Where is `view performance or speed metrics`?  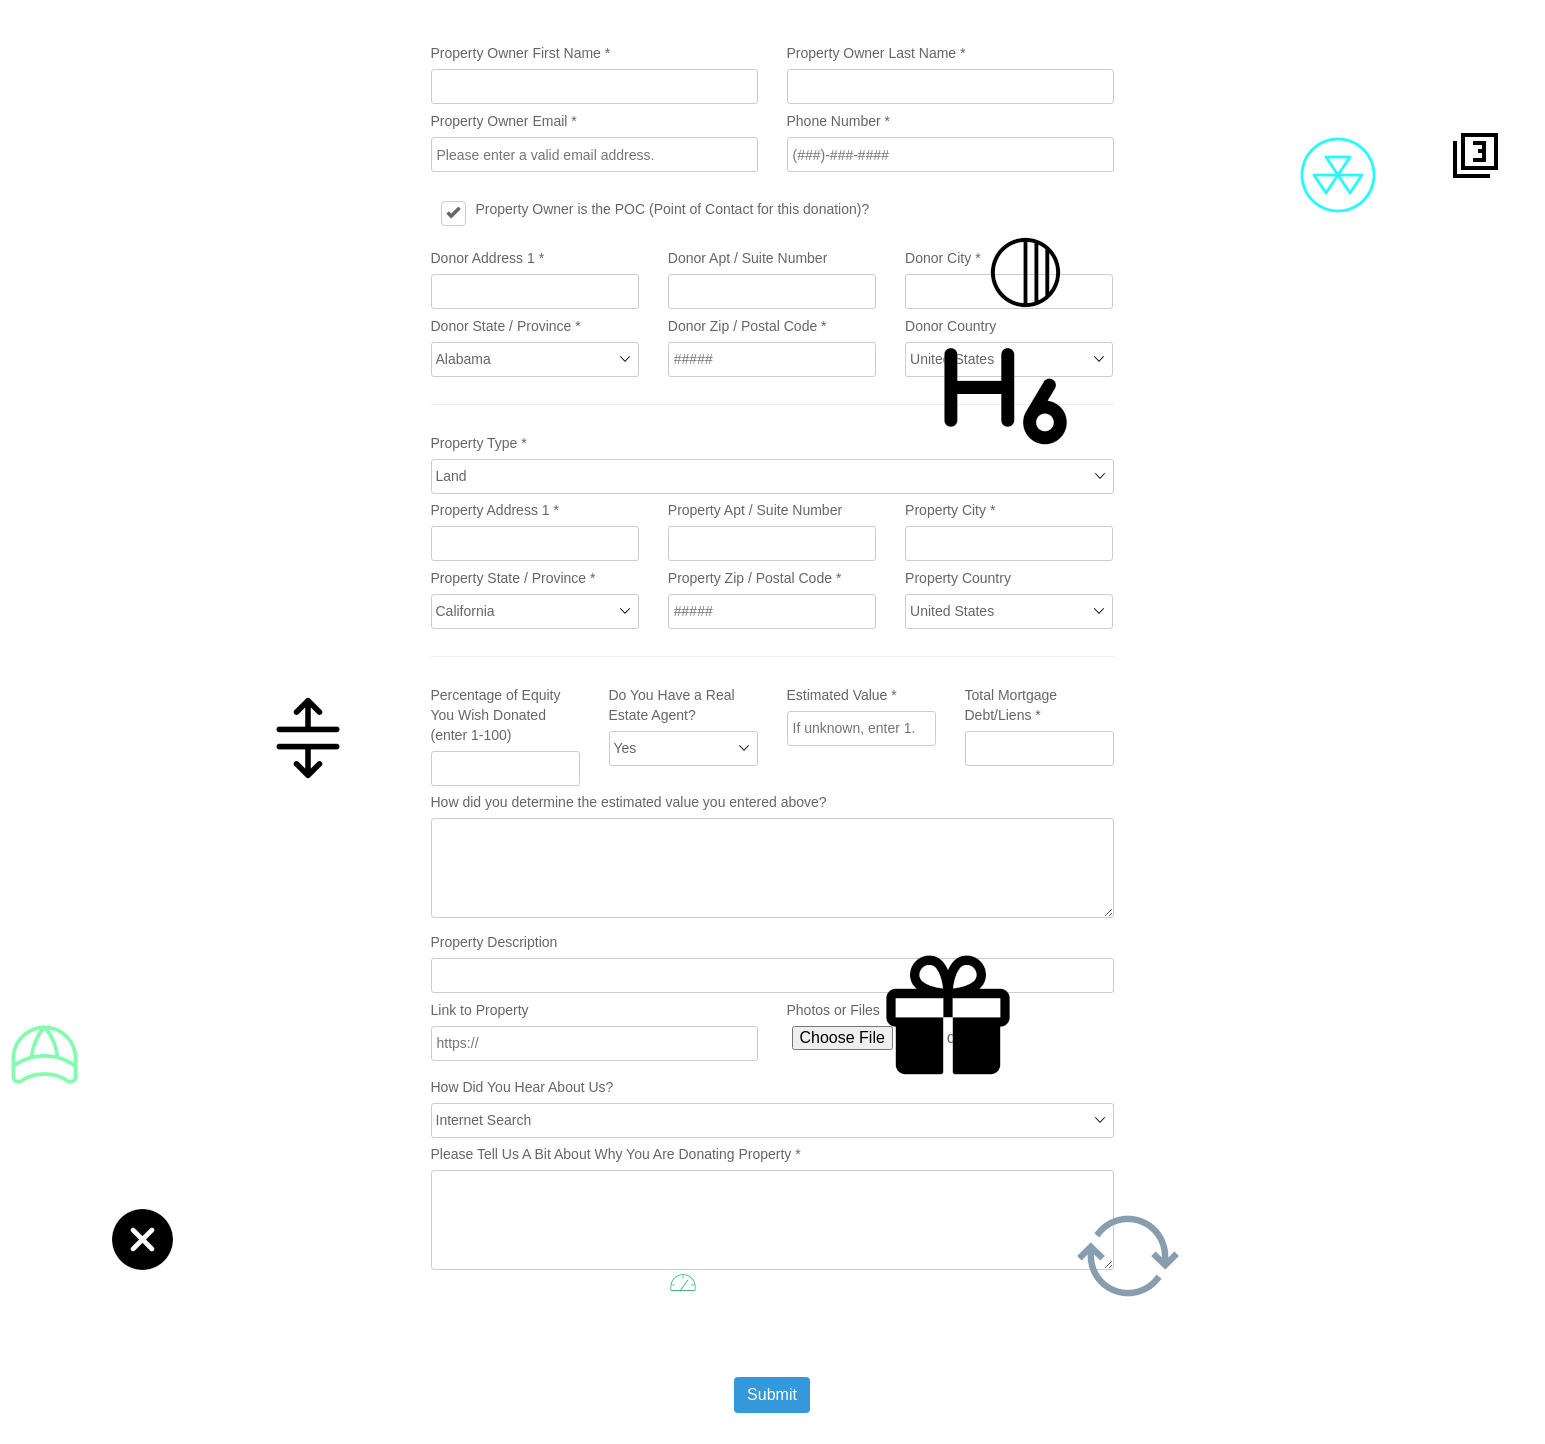
view performance or speed metrics is located at coordinates (683, 1284).